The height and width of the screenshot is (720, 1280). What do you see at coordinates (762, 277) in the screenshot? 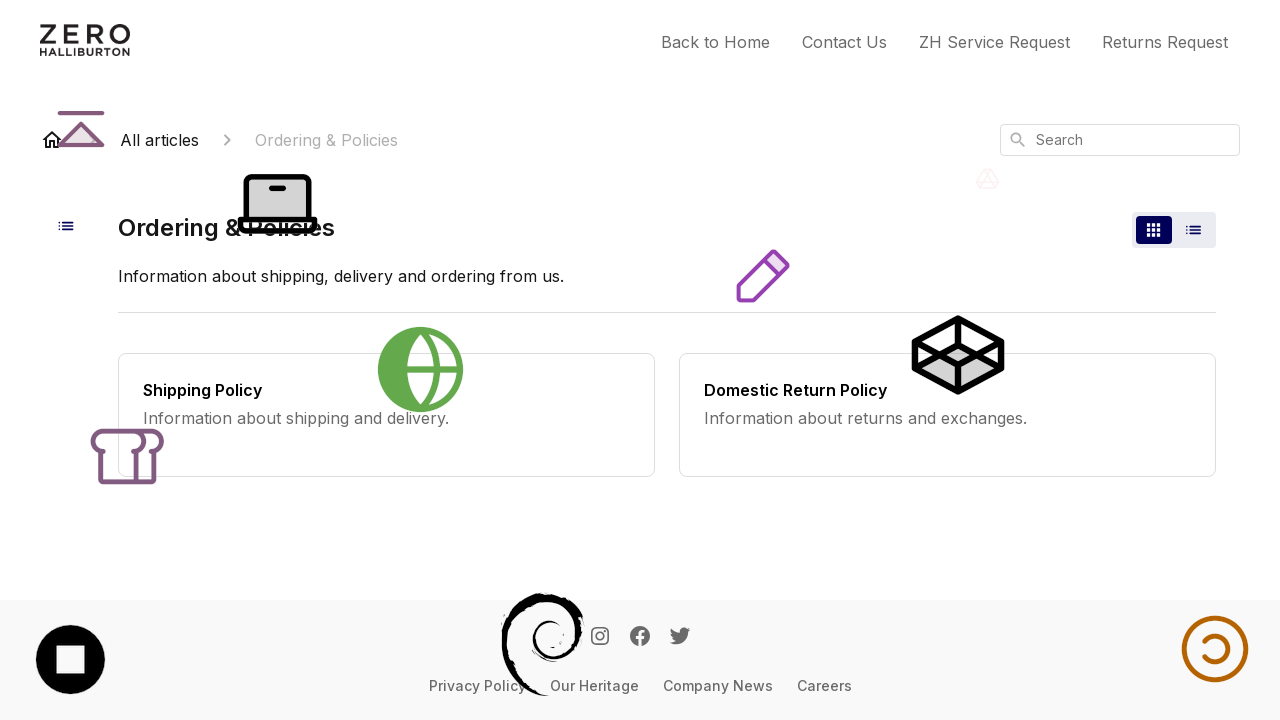
I see `edit content or text` at bounding box center [762, 277].